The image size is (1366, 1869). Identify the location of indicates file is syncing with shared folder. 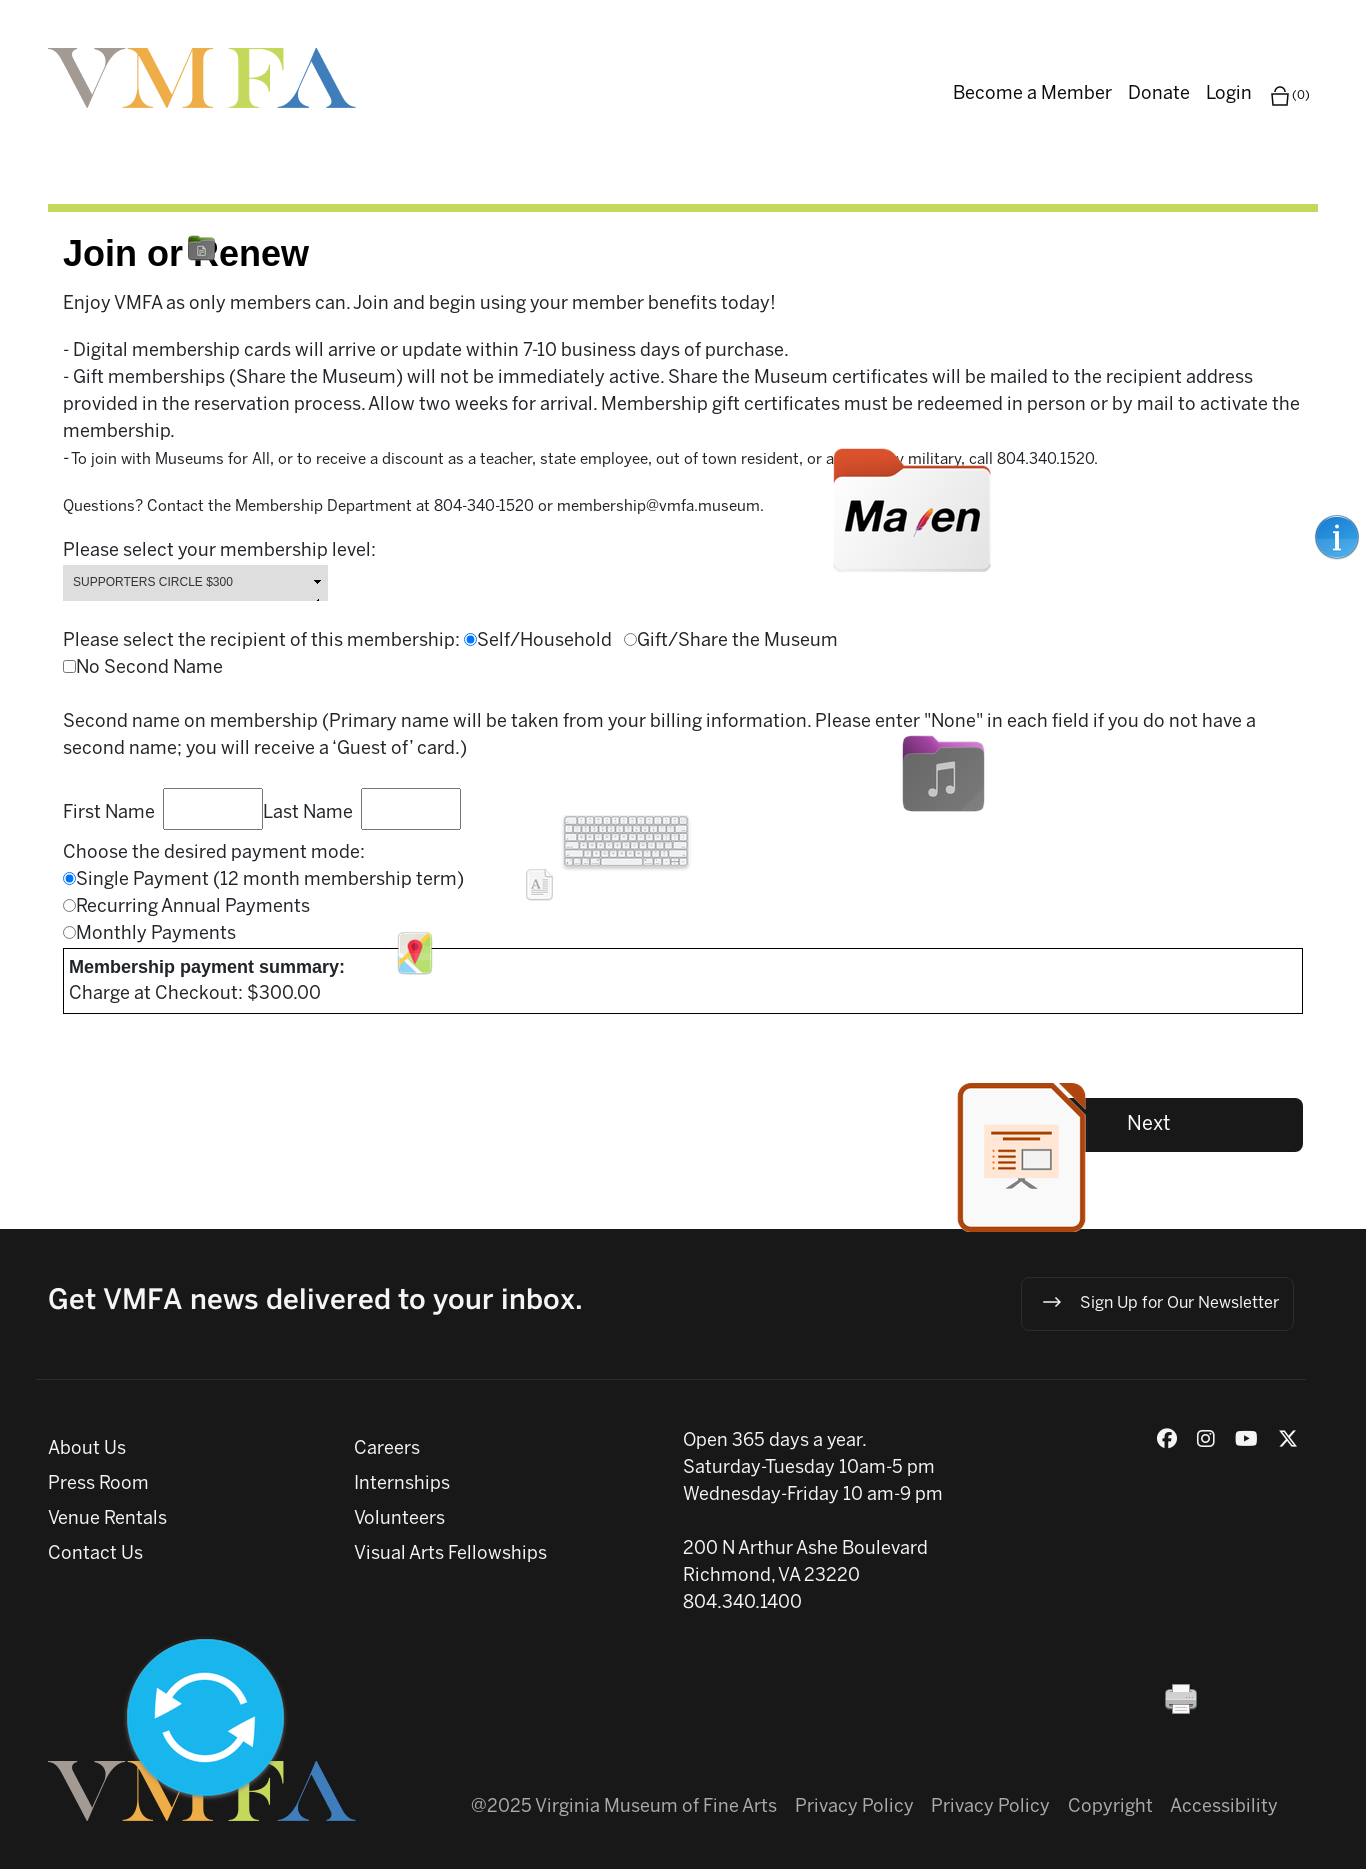
(205, 1717).